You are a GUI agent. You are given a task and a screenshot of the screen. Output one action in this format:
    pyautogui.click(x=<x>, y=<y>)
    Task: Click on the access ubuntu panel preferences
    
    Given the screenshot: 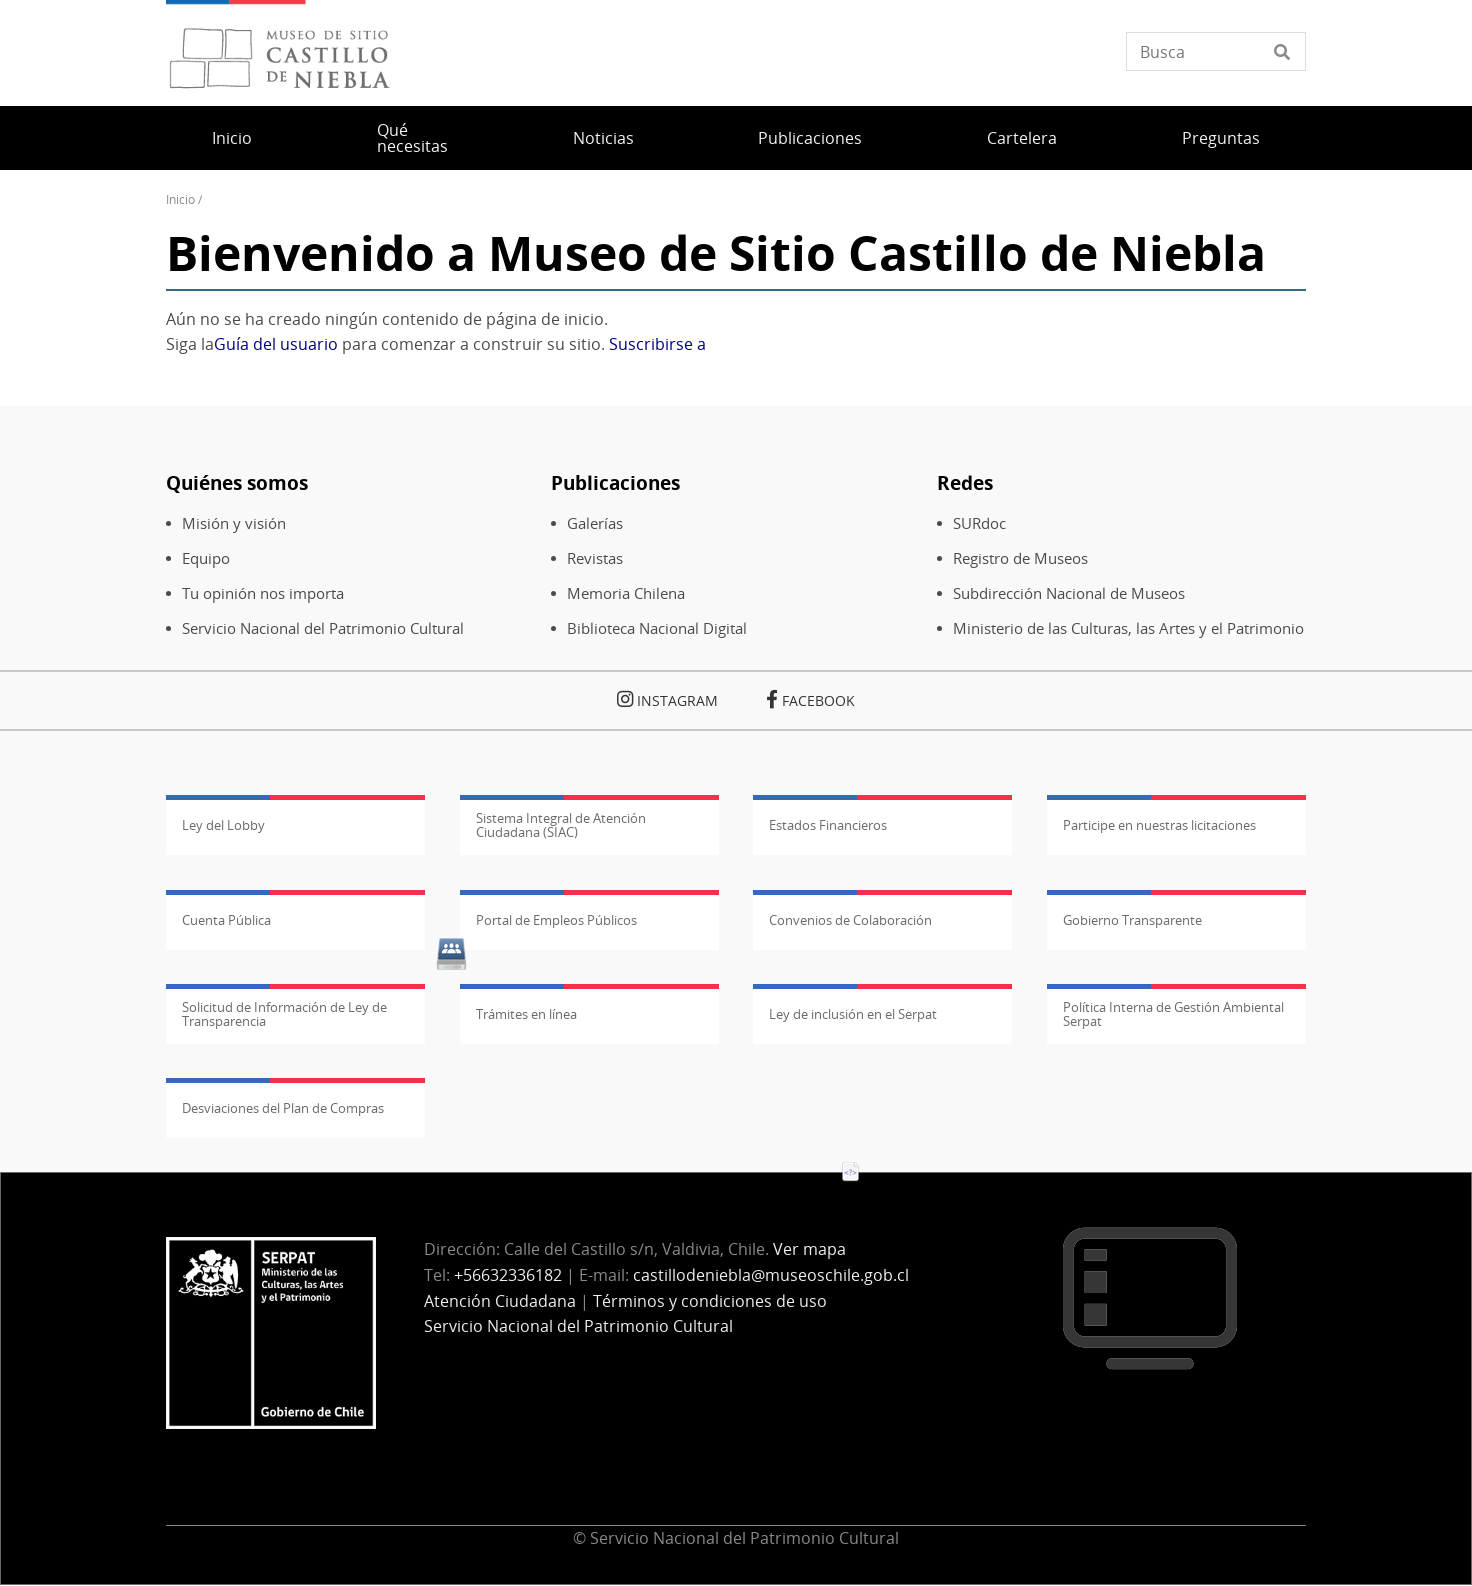 What is the action you would take?
    pyautogui.click(x=1150, y=1293)
    